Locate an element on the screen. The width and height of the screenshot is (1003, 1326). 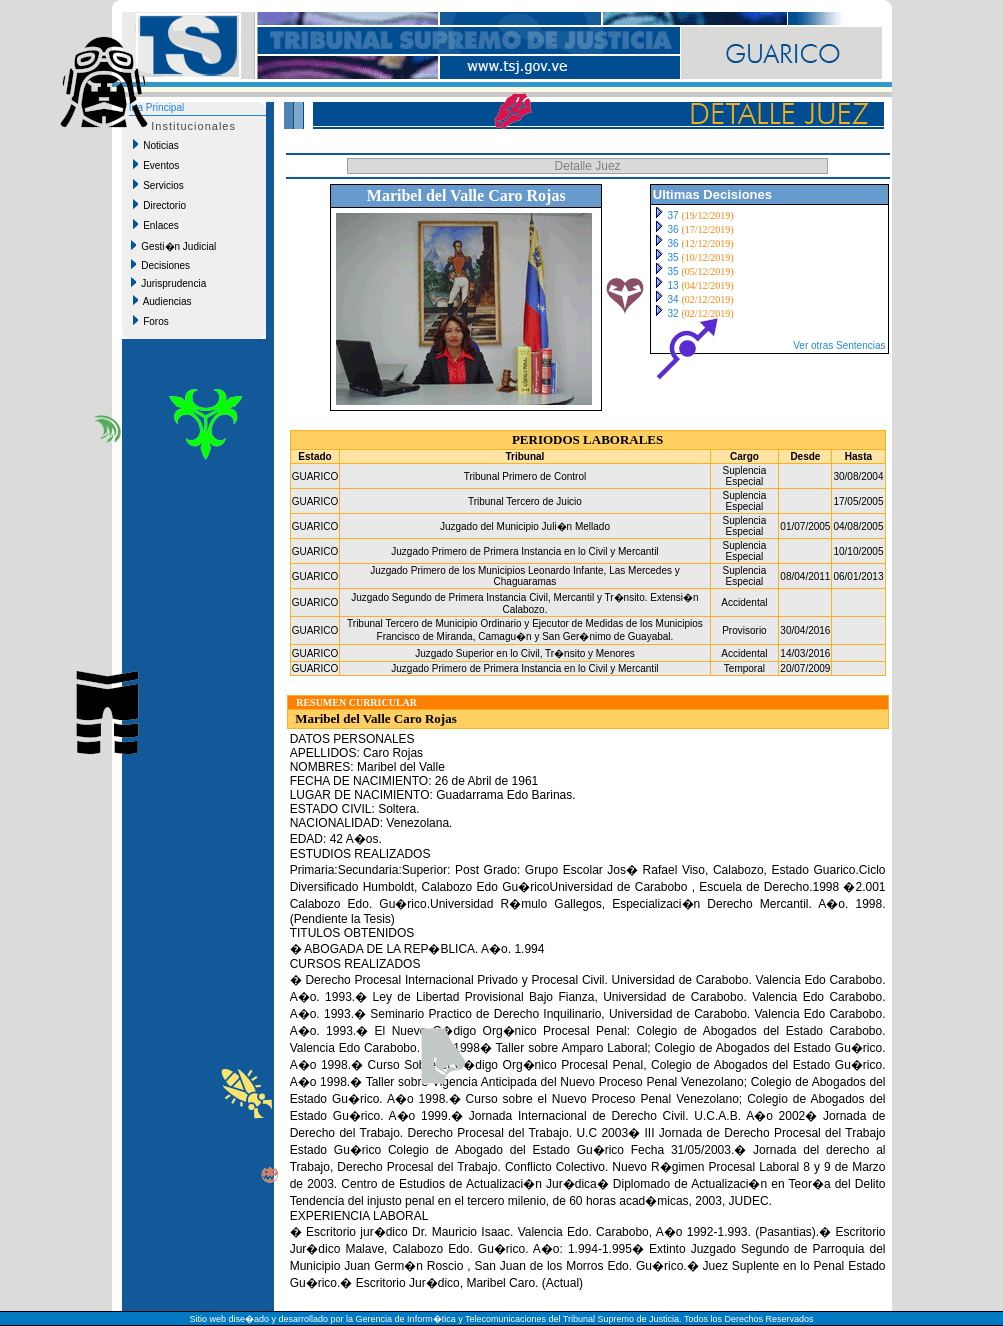
centaur or mythical creature health indicator is located at coordinates (625, 296).